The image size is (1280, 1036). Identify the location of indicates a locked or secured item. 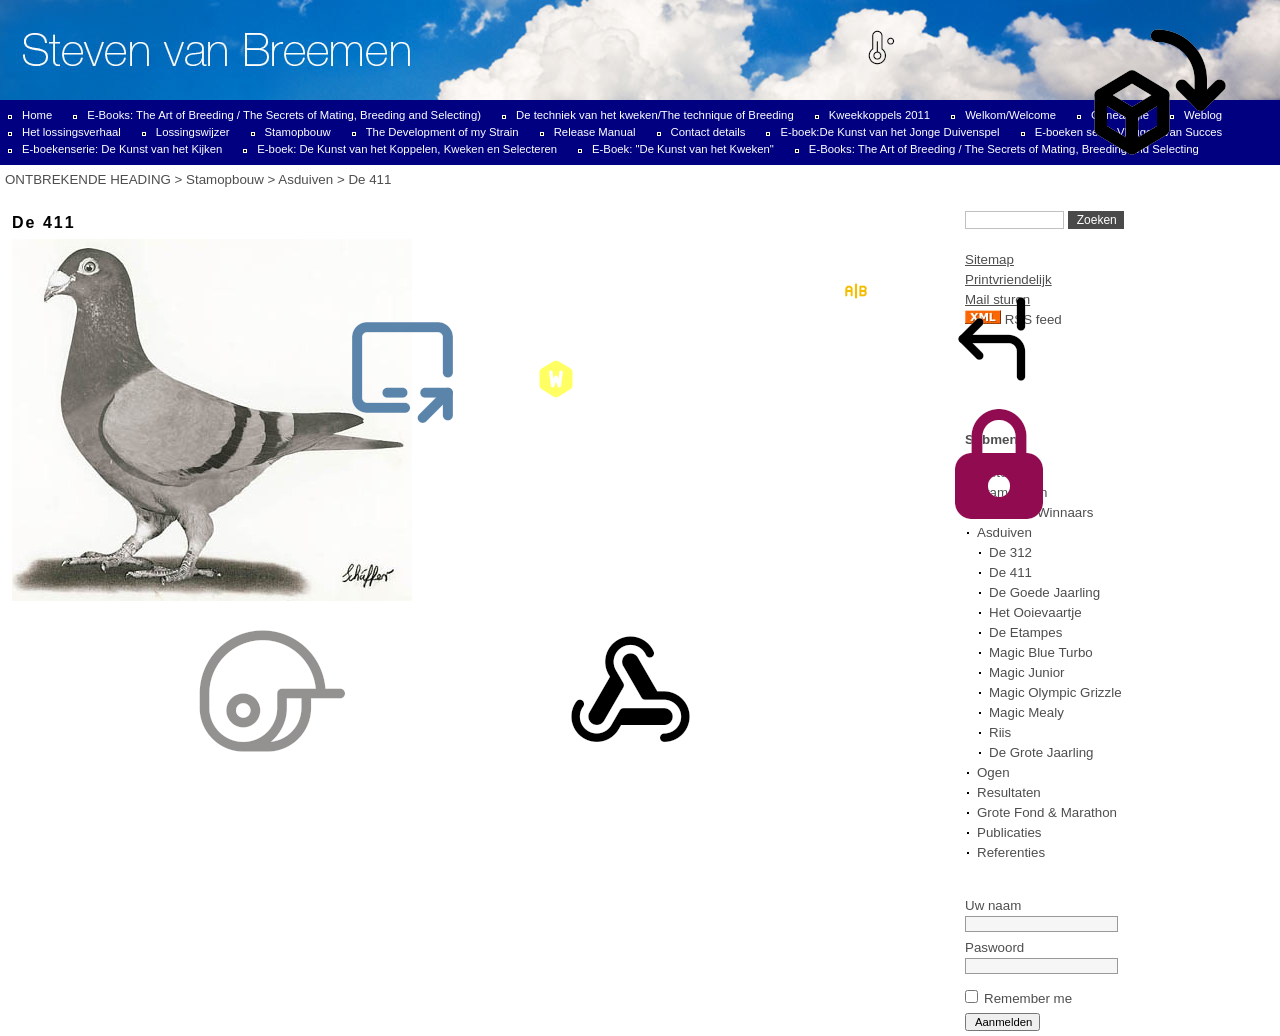
(999, 464).